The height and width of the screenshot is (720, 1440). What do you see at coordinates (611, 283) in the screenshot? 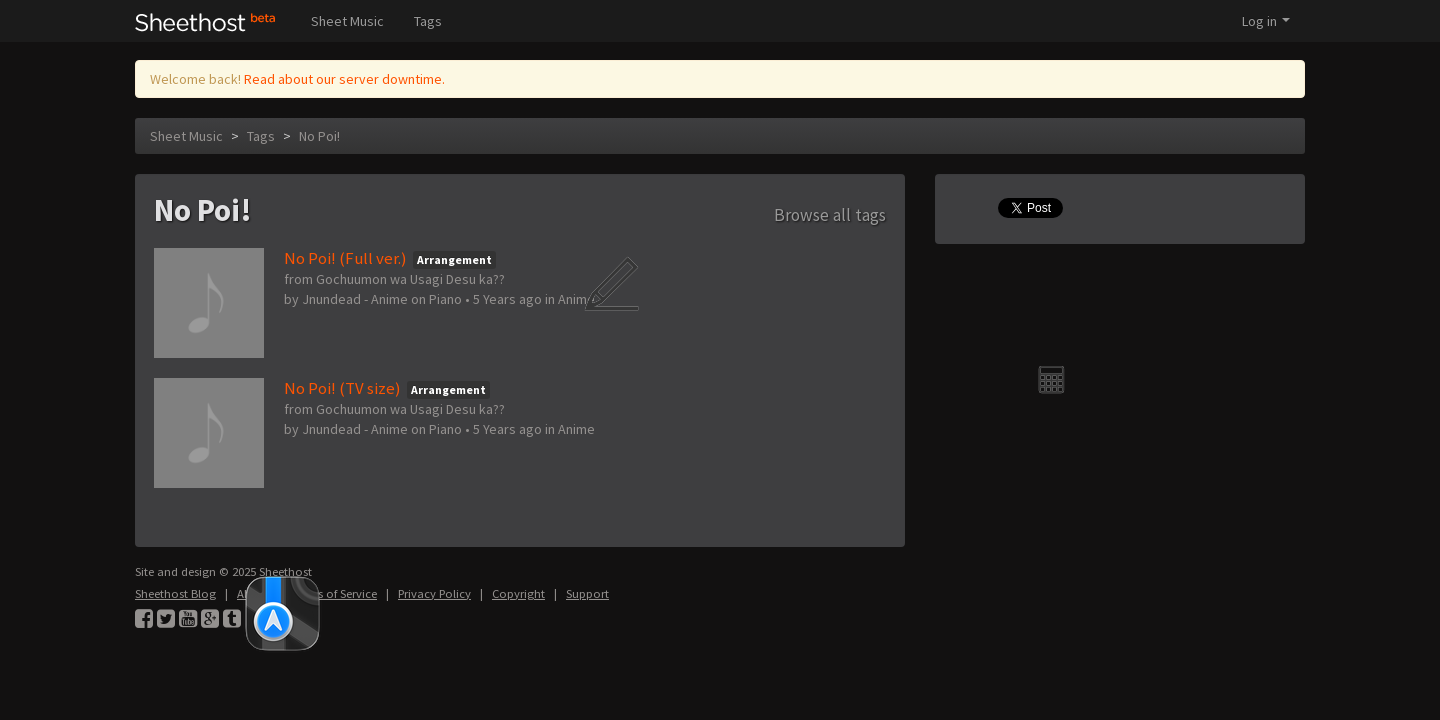
I see `edit app launcher settings` at bounding box center [611, 283].